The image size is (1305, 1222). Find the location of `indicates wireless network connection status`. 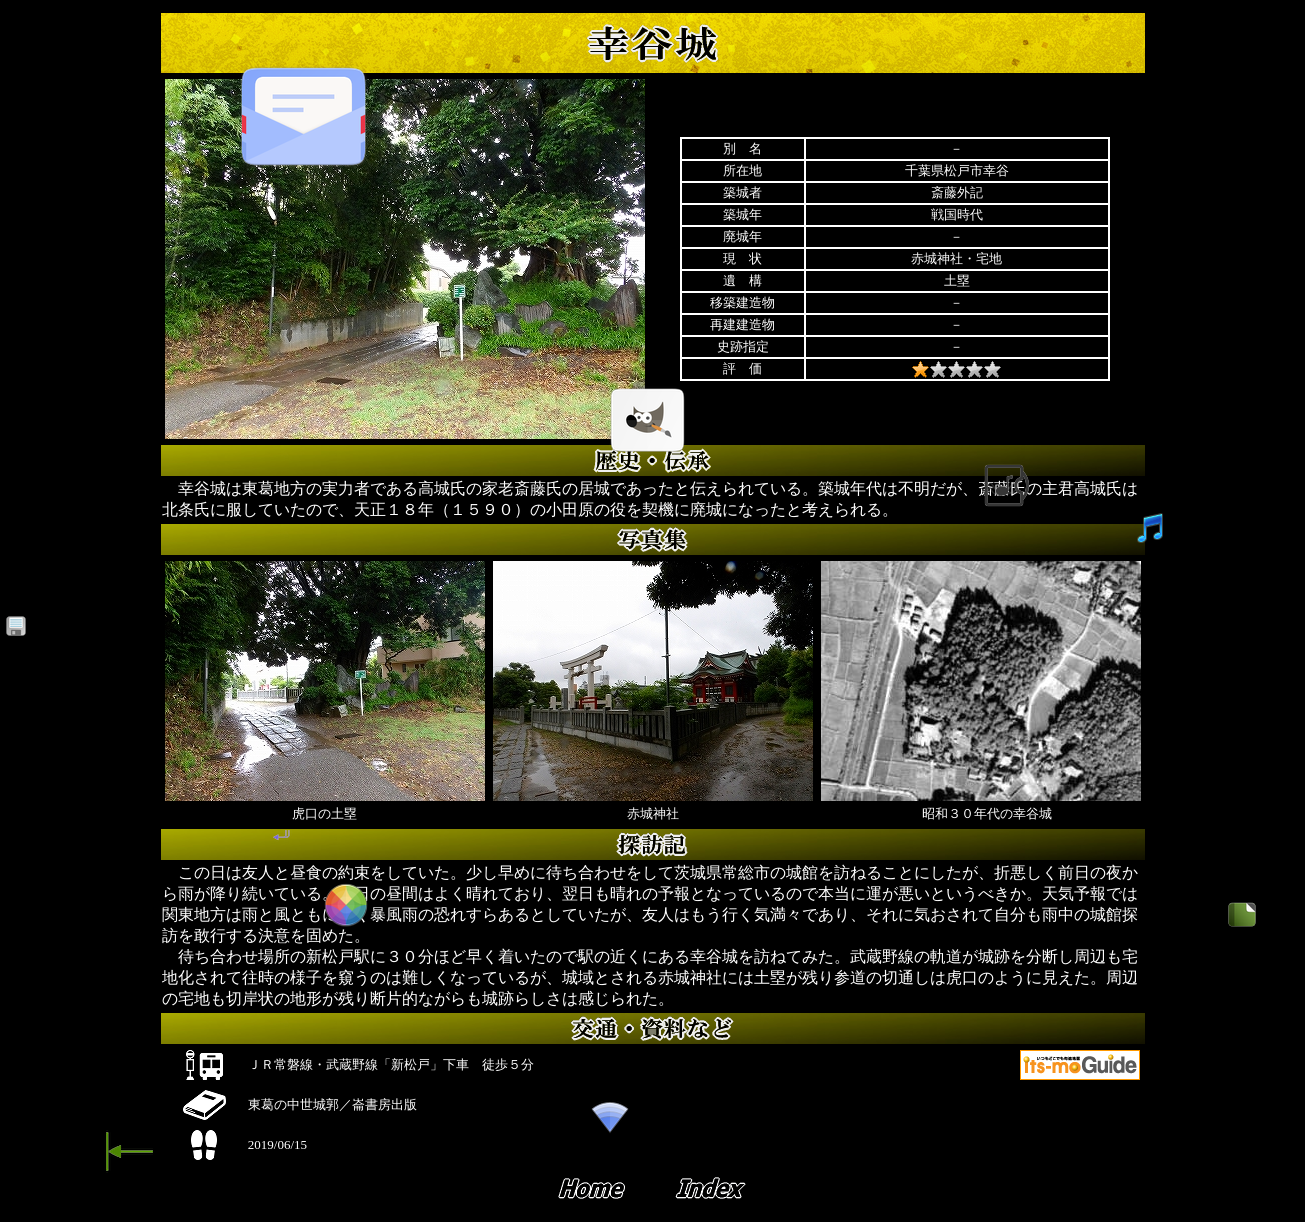

indicates wireless network connection status is located at coordinates (610, 1117).